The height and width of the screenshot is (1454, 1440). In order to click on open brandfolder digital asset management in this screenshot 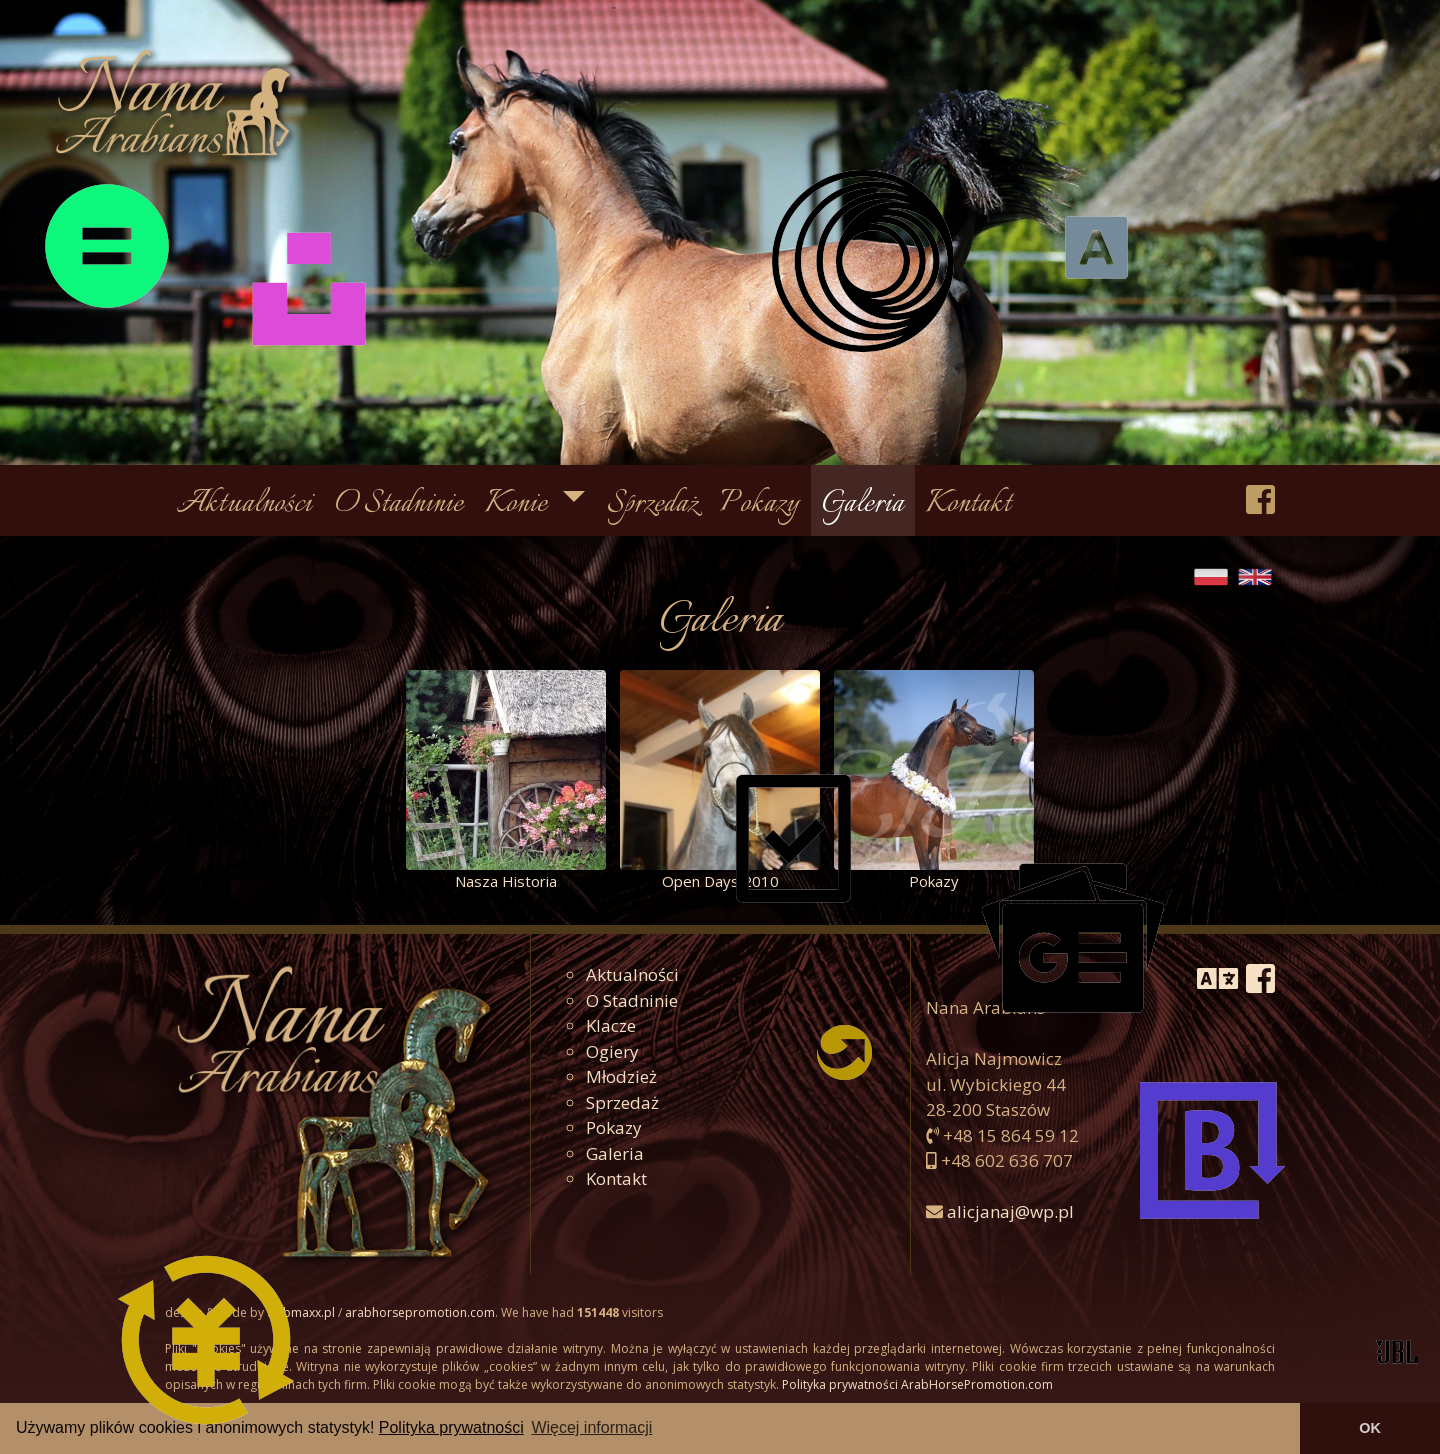, I will do `click(1212, 1150)`.